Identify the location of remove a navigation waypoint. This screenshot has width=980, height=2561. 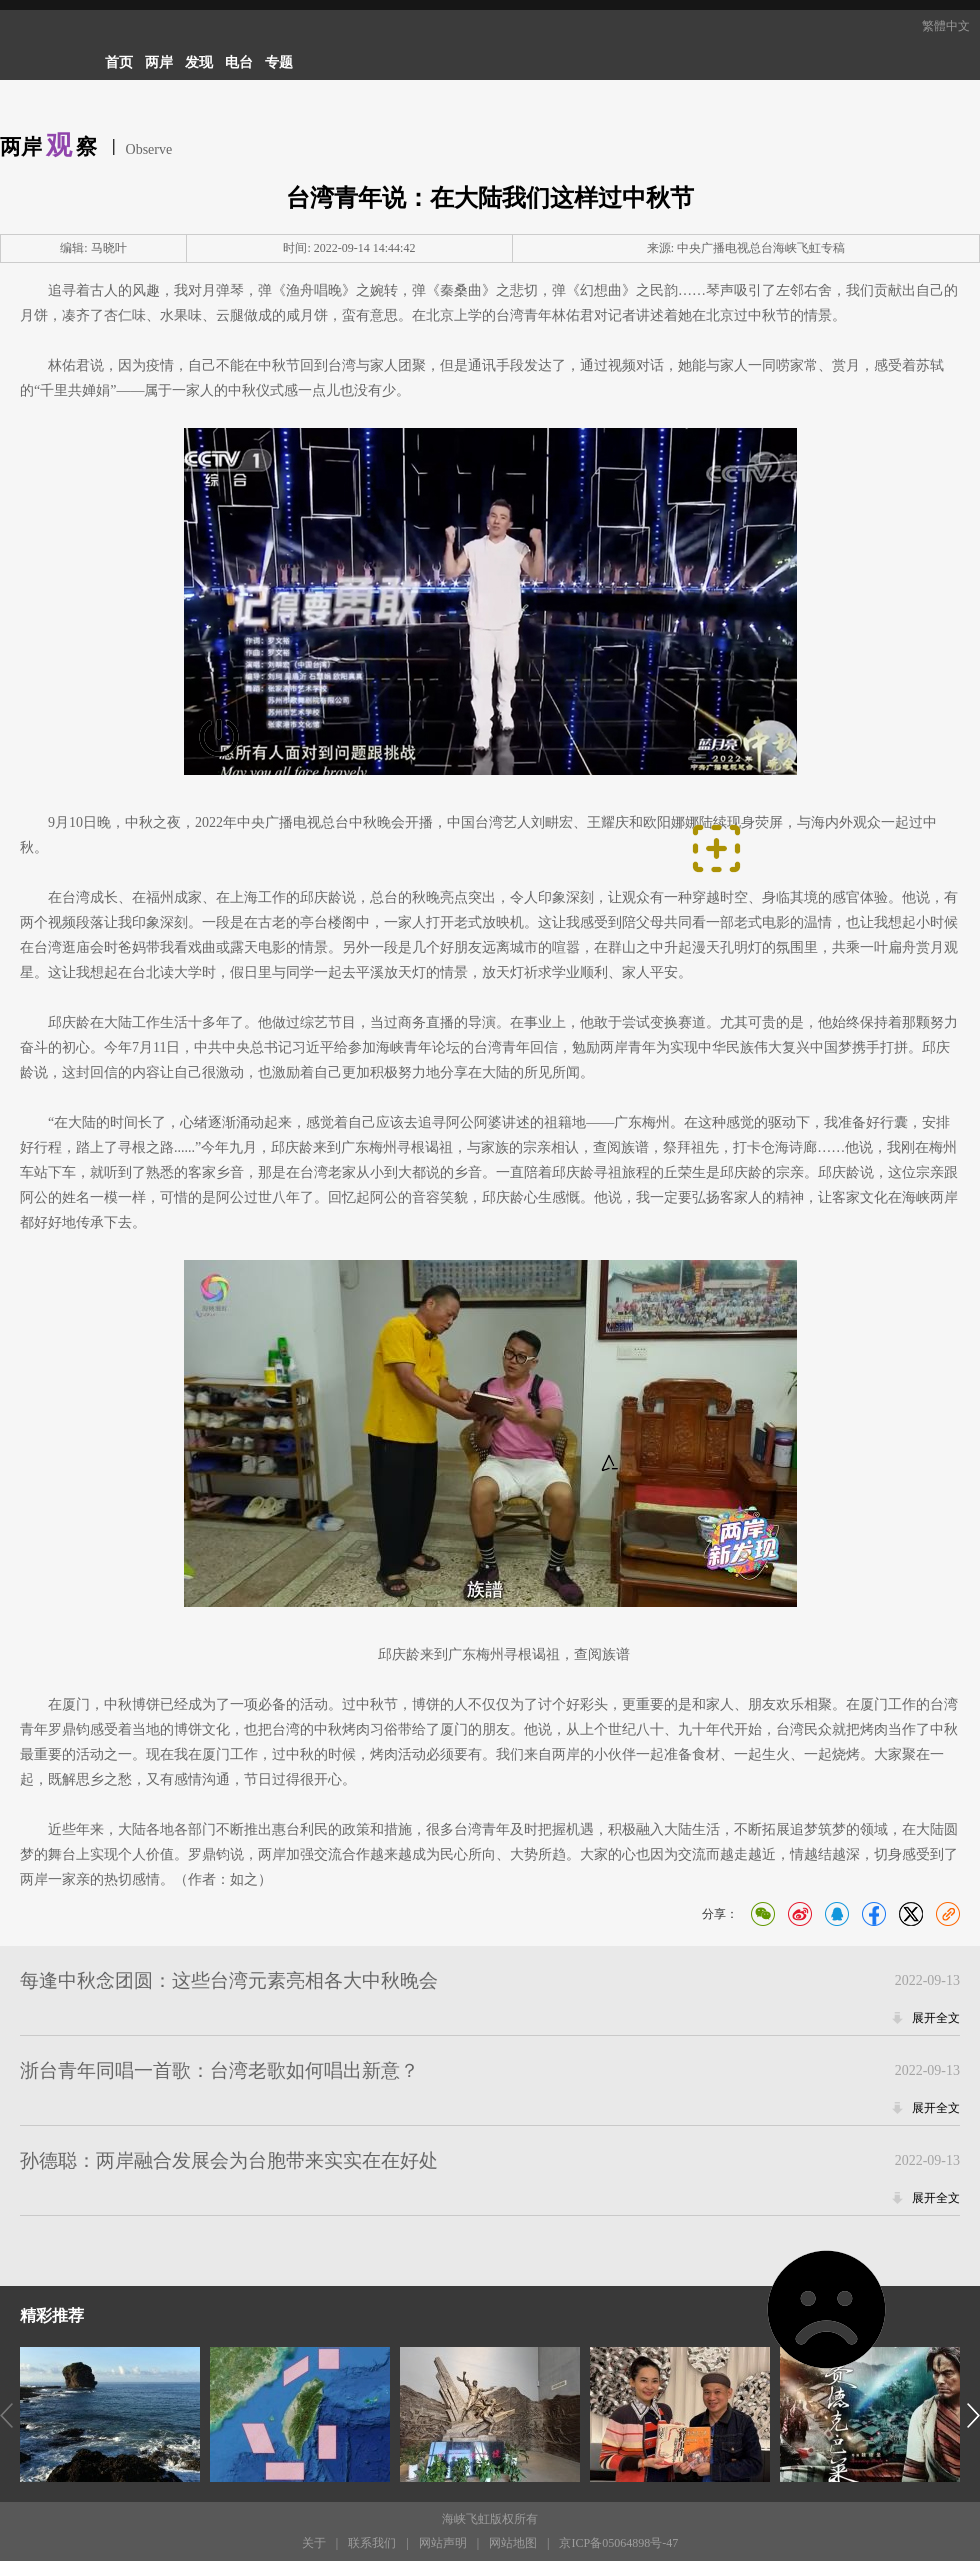
(609, 1463).